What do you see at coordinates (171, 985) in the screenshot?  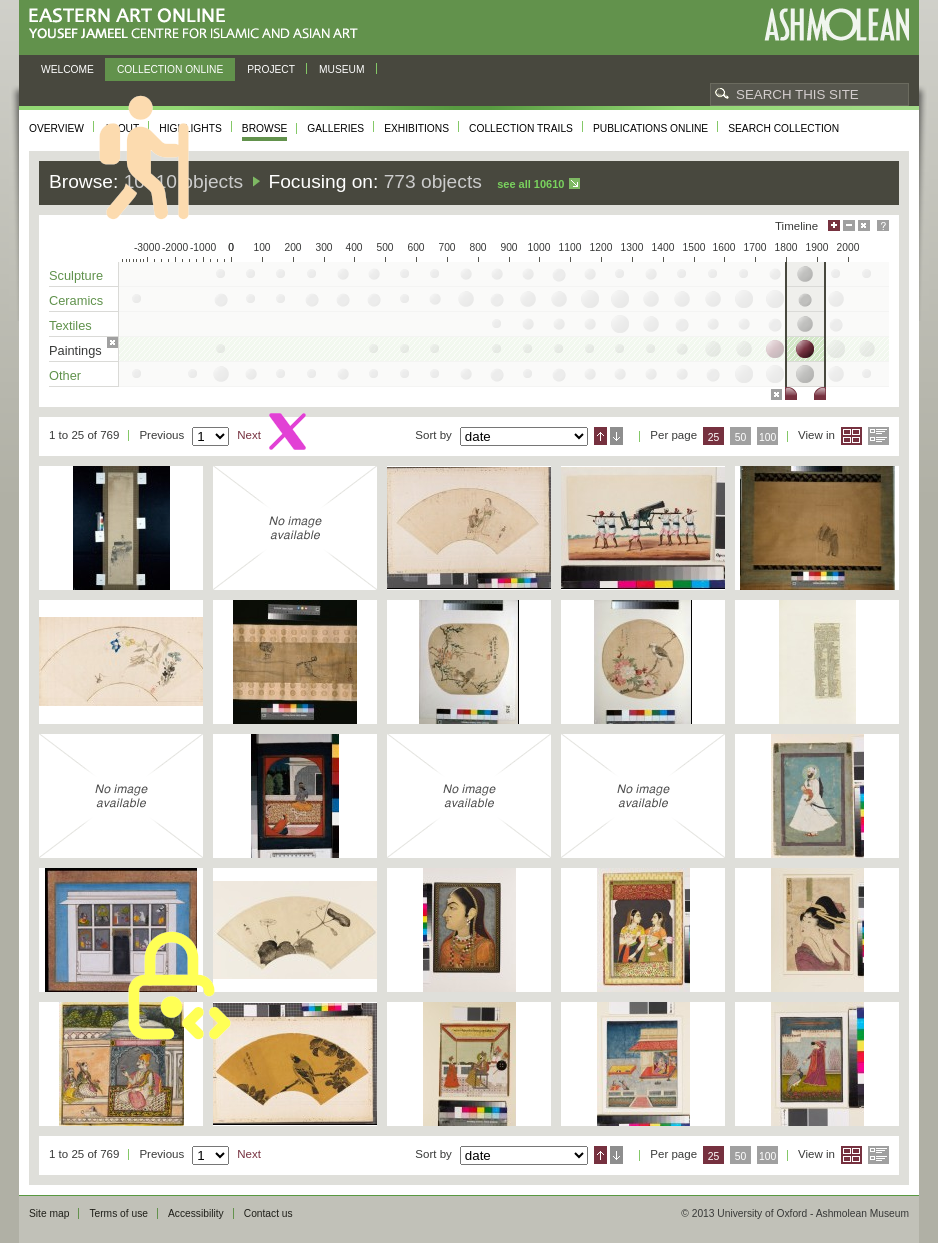 I see `access code-protected security settings` at bounding box center [171, 985].